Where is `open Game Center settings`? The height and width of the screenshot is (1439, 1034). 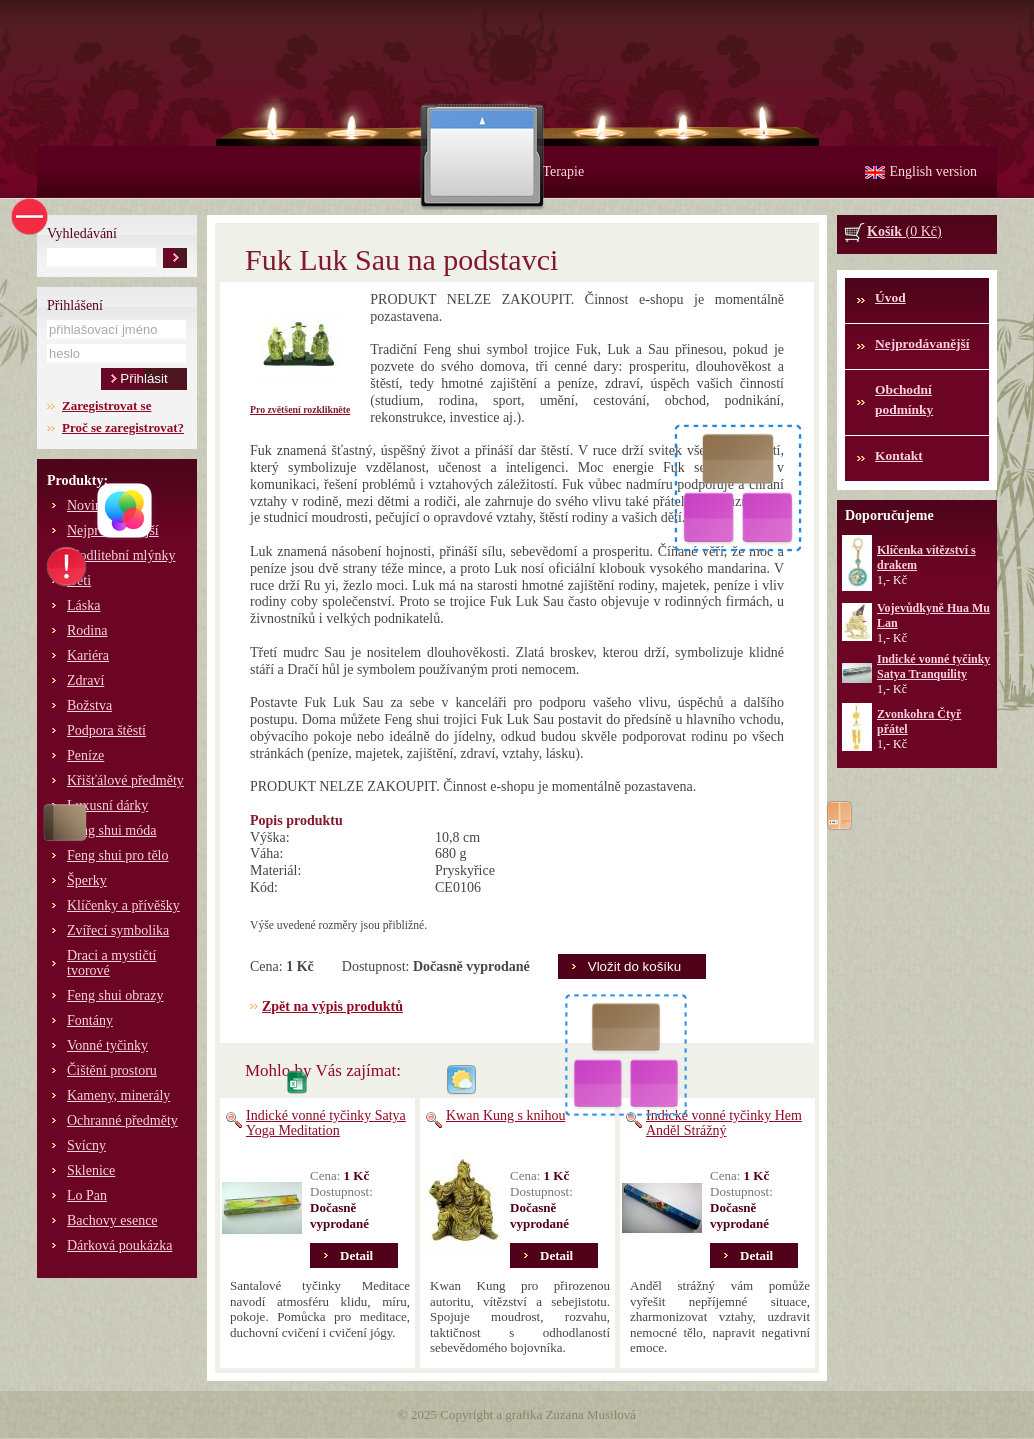
open Game Center settings is located at coordinates (124, 510).